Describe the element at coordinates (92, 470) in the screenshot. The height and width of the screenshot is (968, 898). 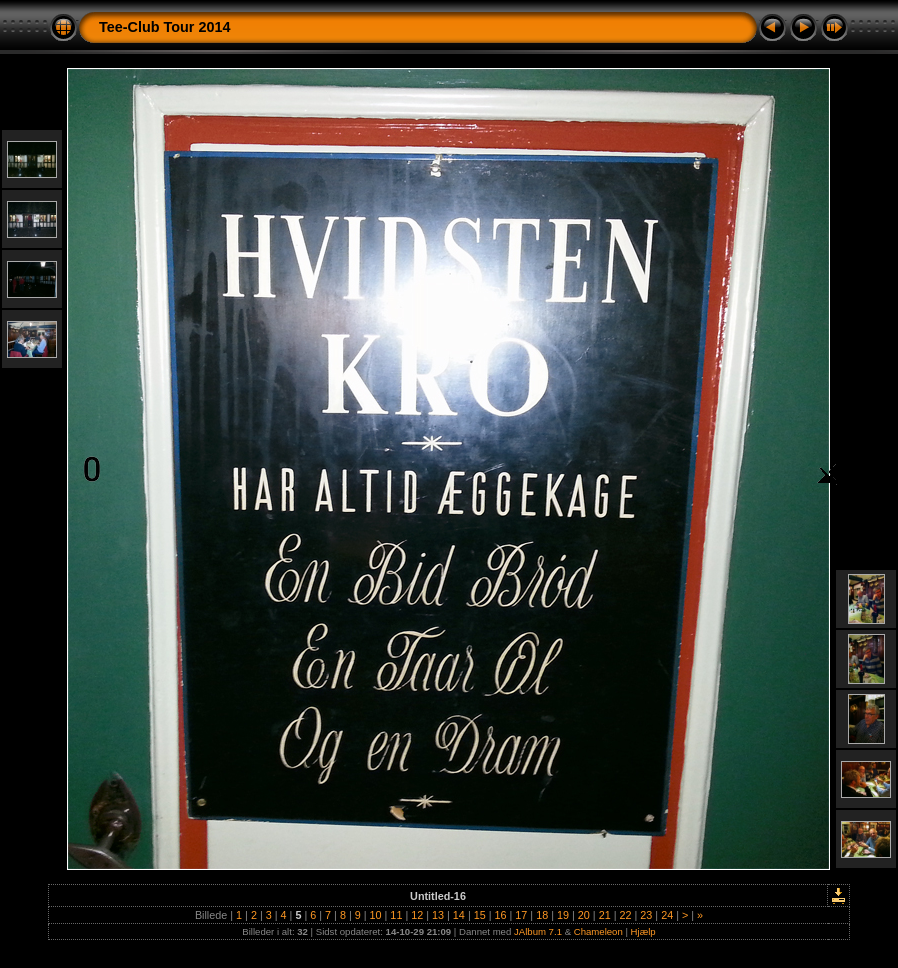
I see `set exposure compensation to zero` at that location.